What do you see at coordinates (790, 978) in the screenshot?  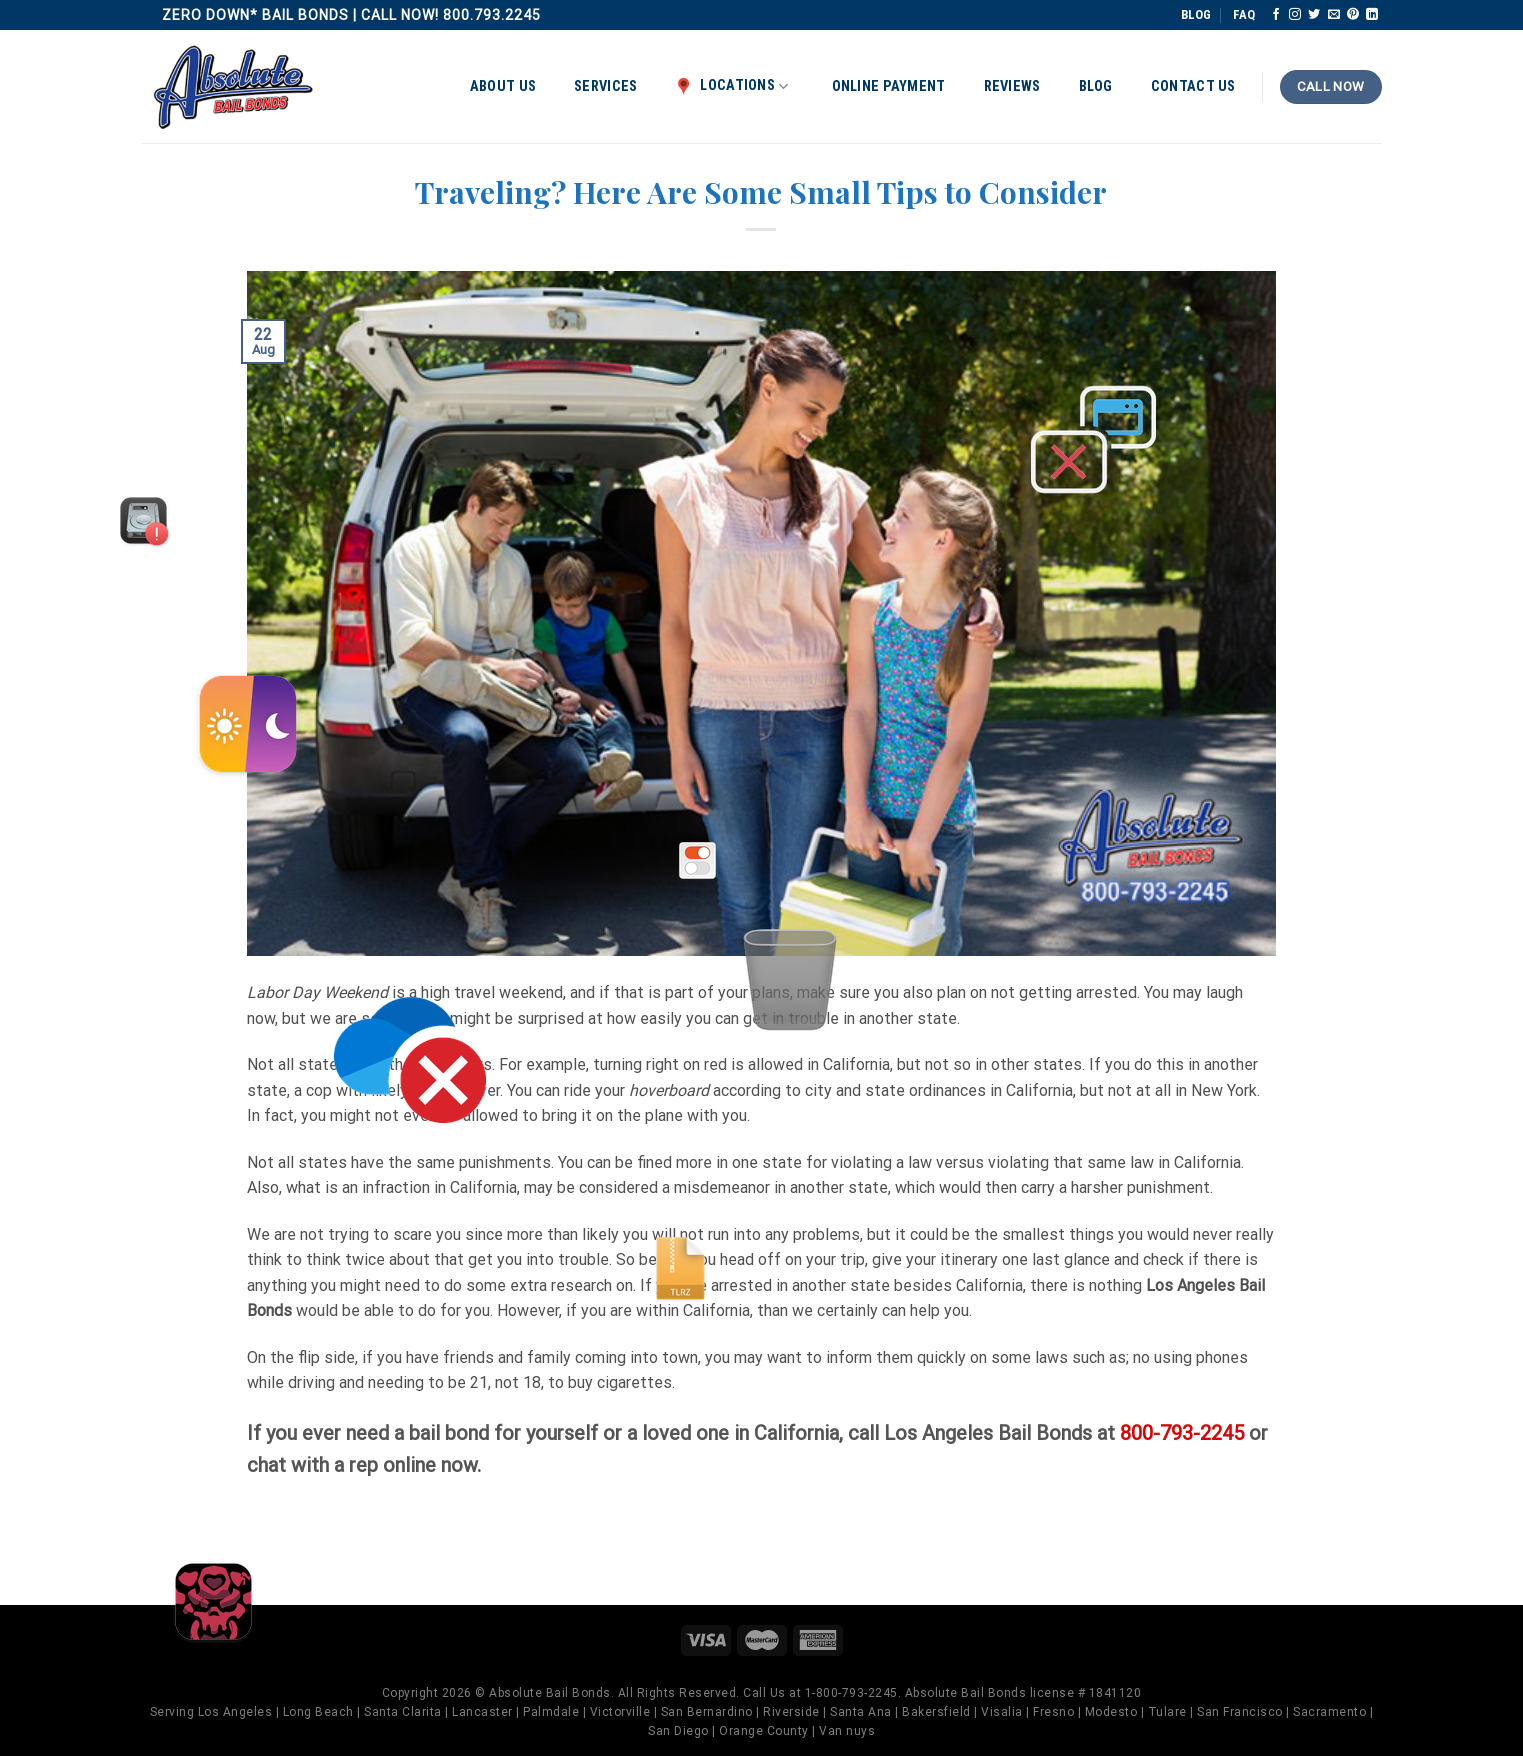 I see `open the trash to view deleted items` at bounding box center [790, 978].